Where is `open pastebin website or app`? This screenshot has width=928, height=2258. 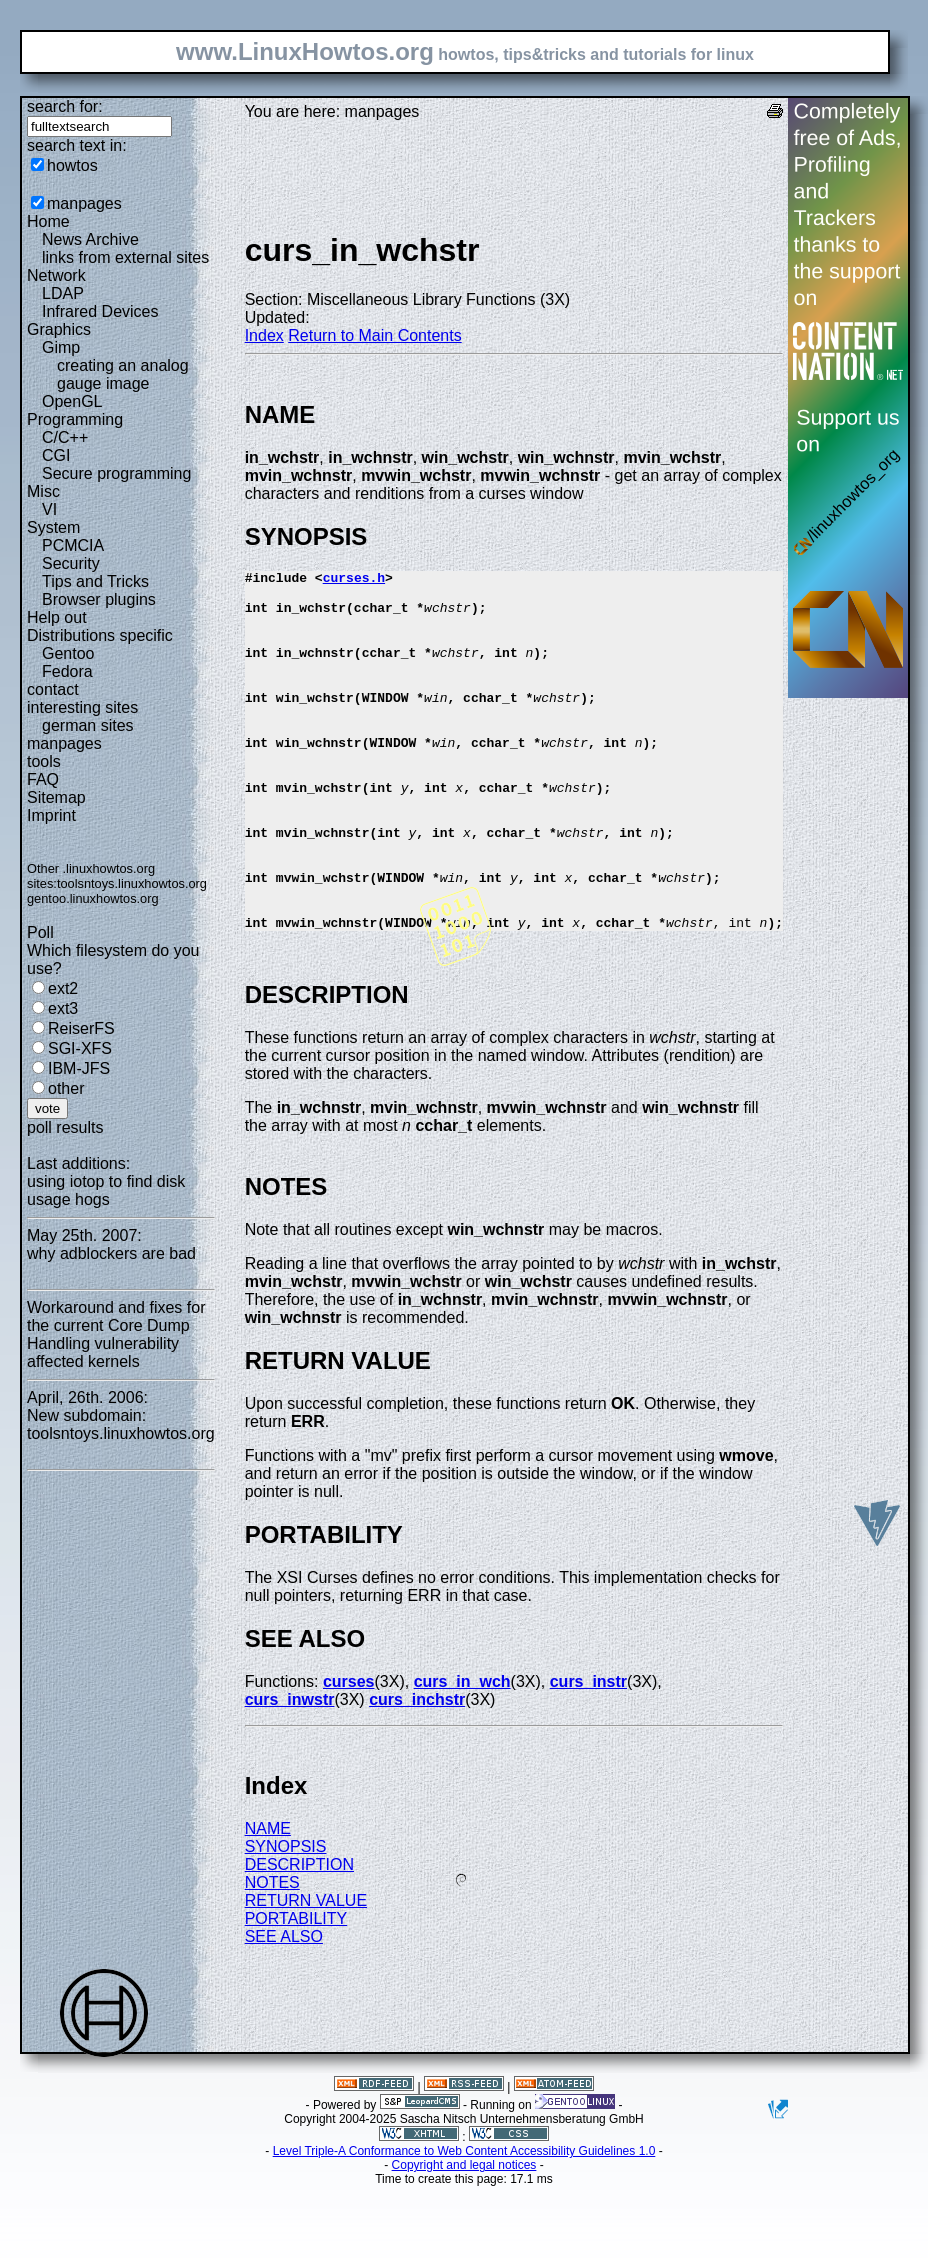
open pastebin website or app is located at coordinates (455, 926).